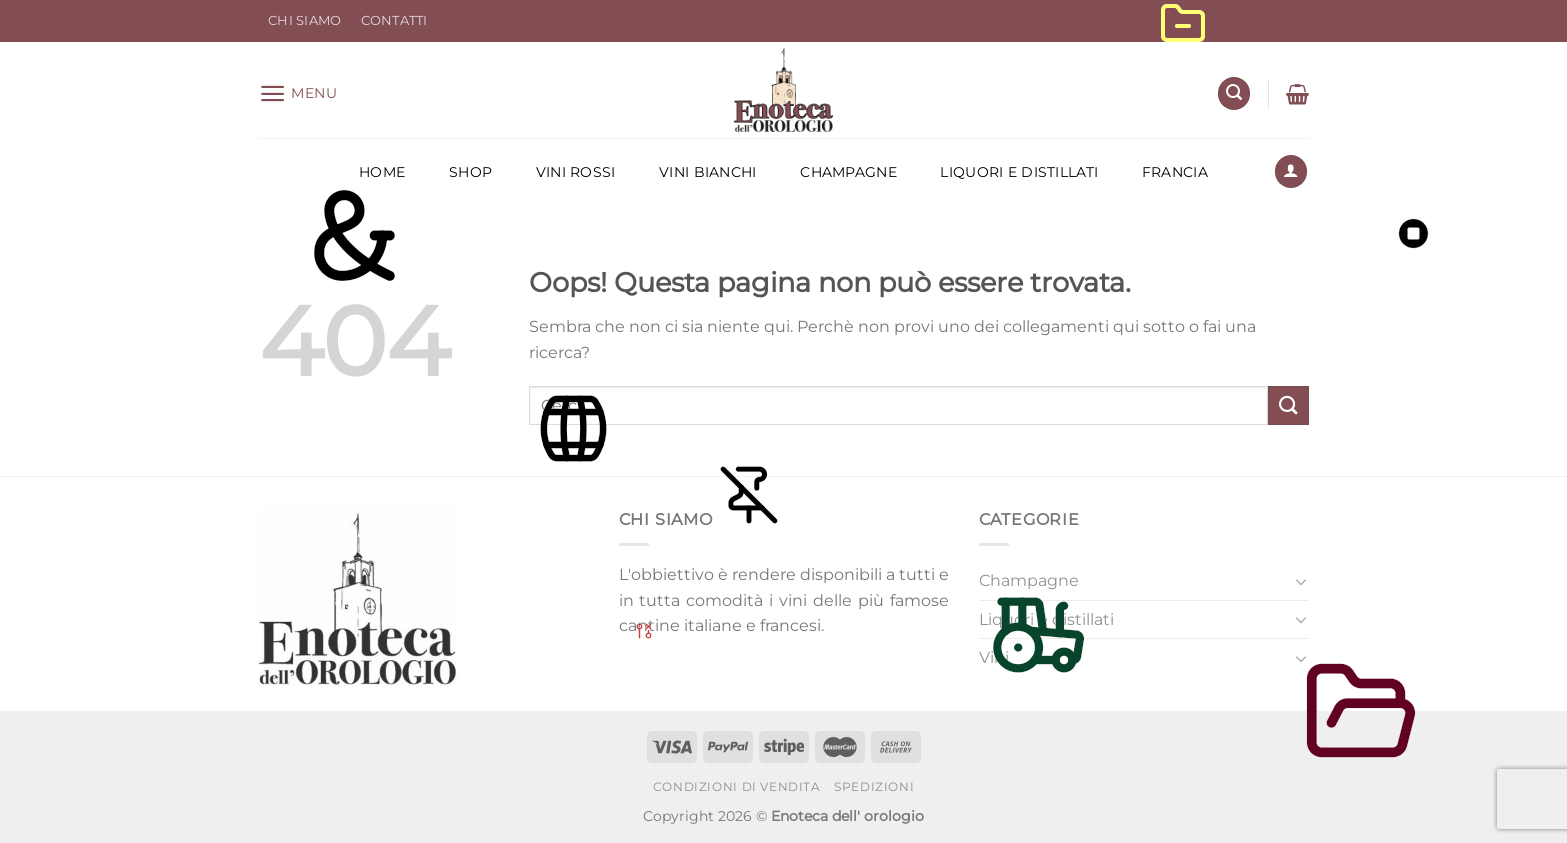  I want to click on indicates a closed or rejected pull request, so click(644, 631).